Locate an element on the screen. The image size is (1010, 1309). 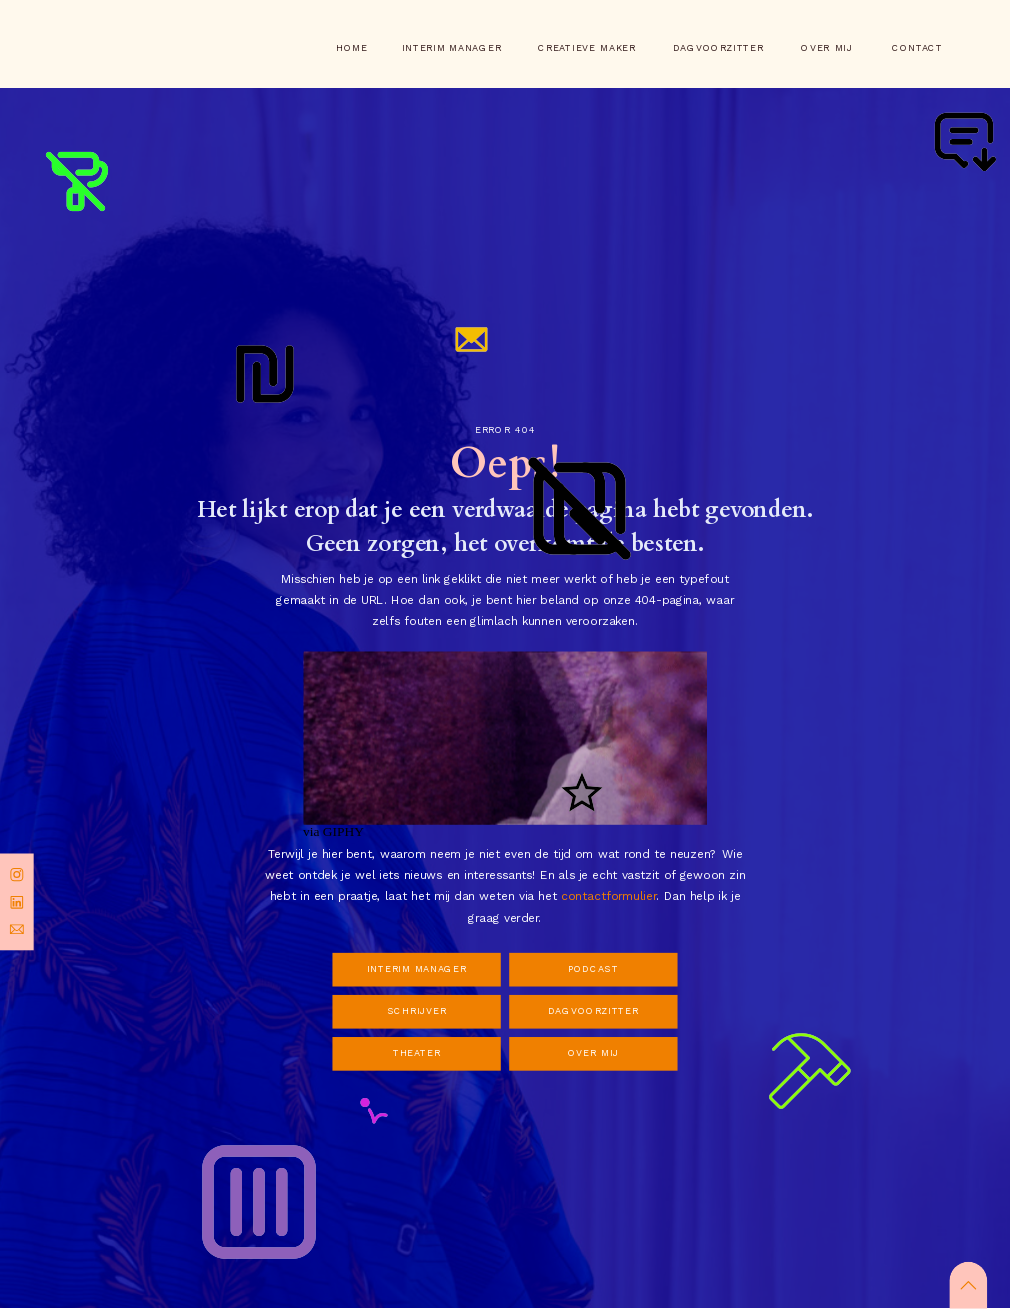
indicates Israeli shekel currency is located at coordinates (265, 374).